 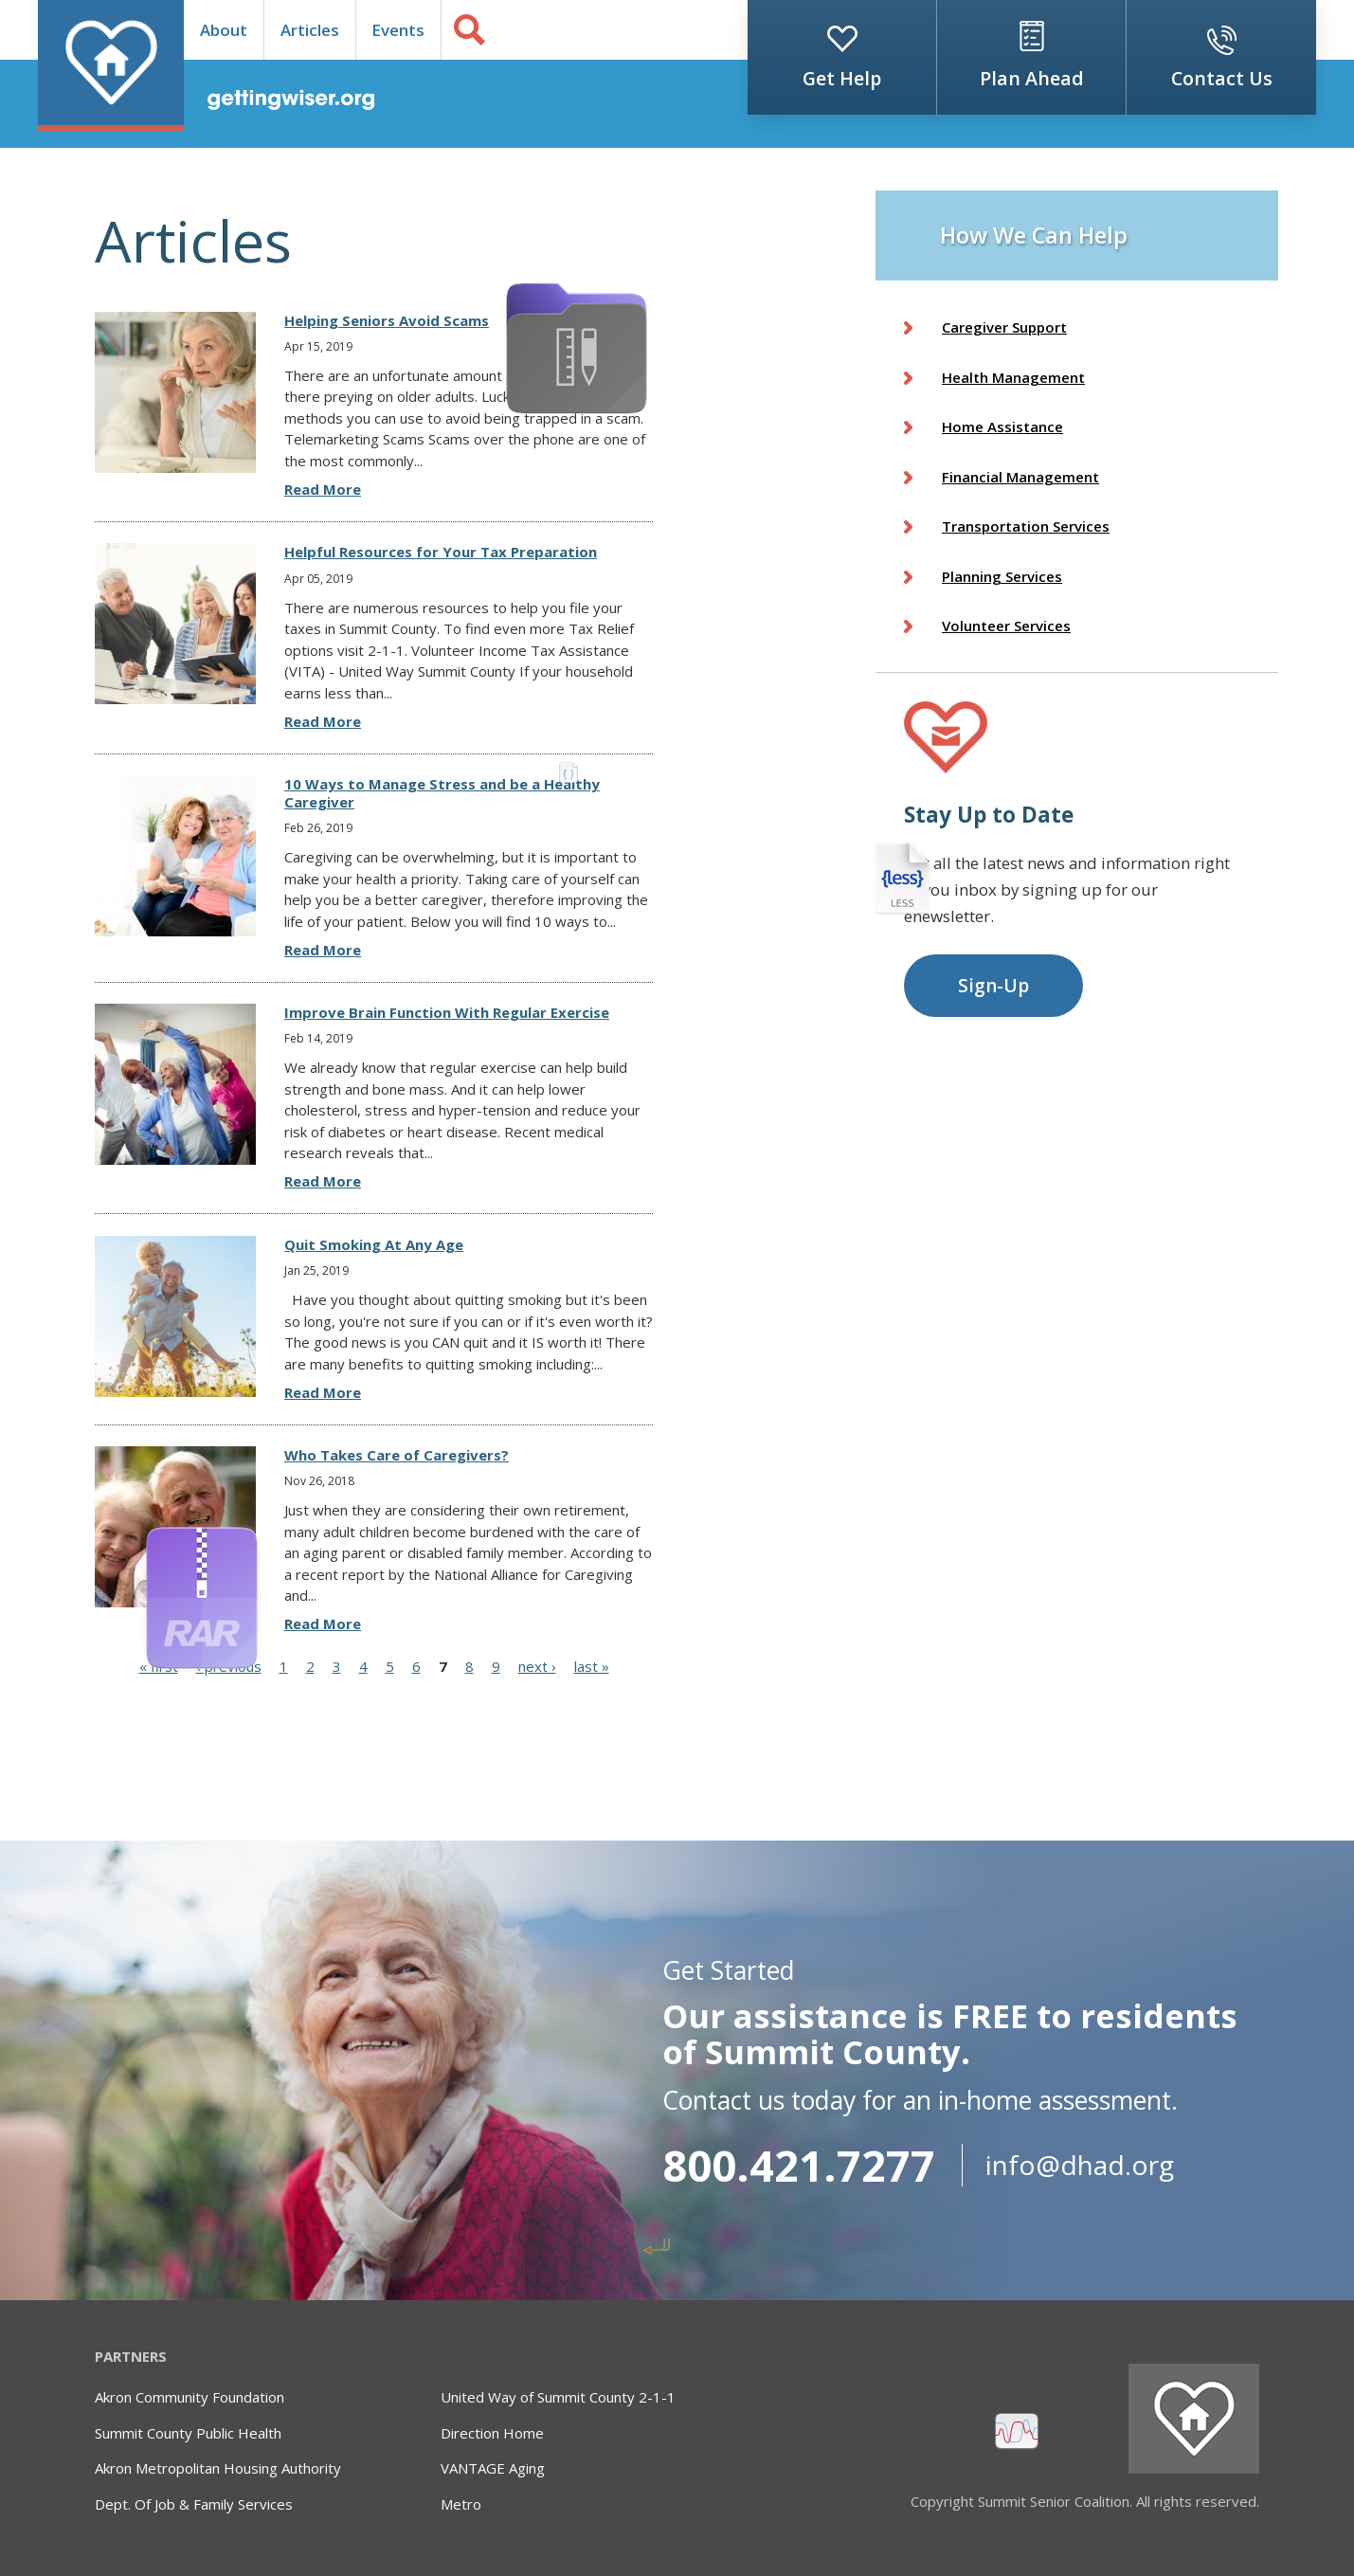 I want to click on view battery and power usage statistics, so click(x=1017, y=2431).